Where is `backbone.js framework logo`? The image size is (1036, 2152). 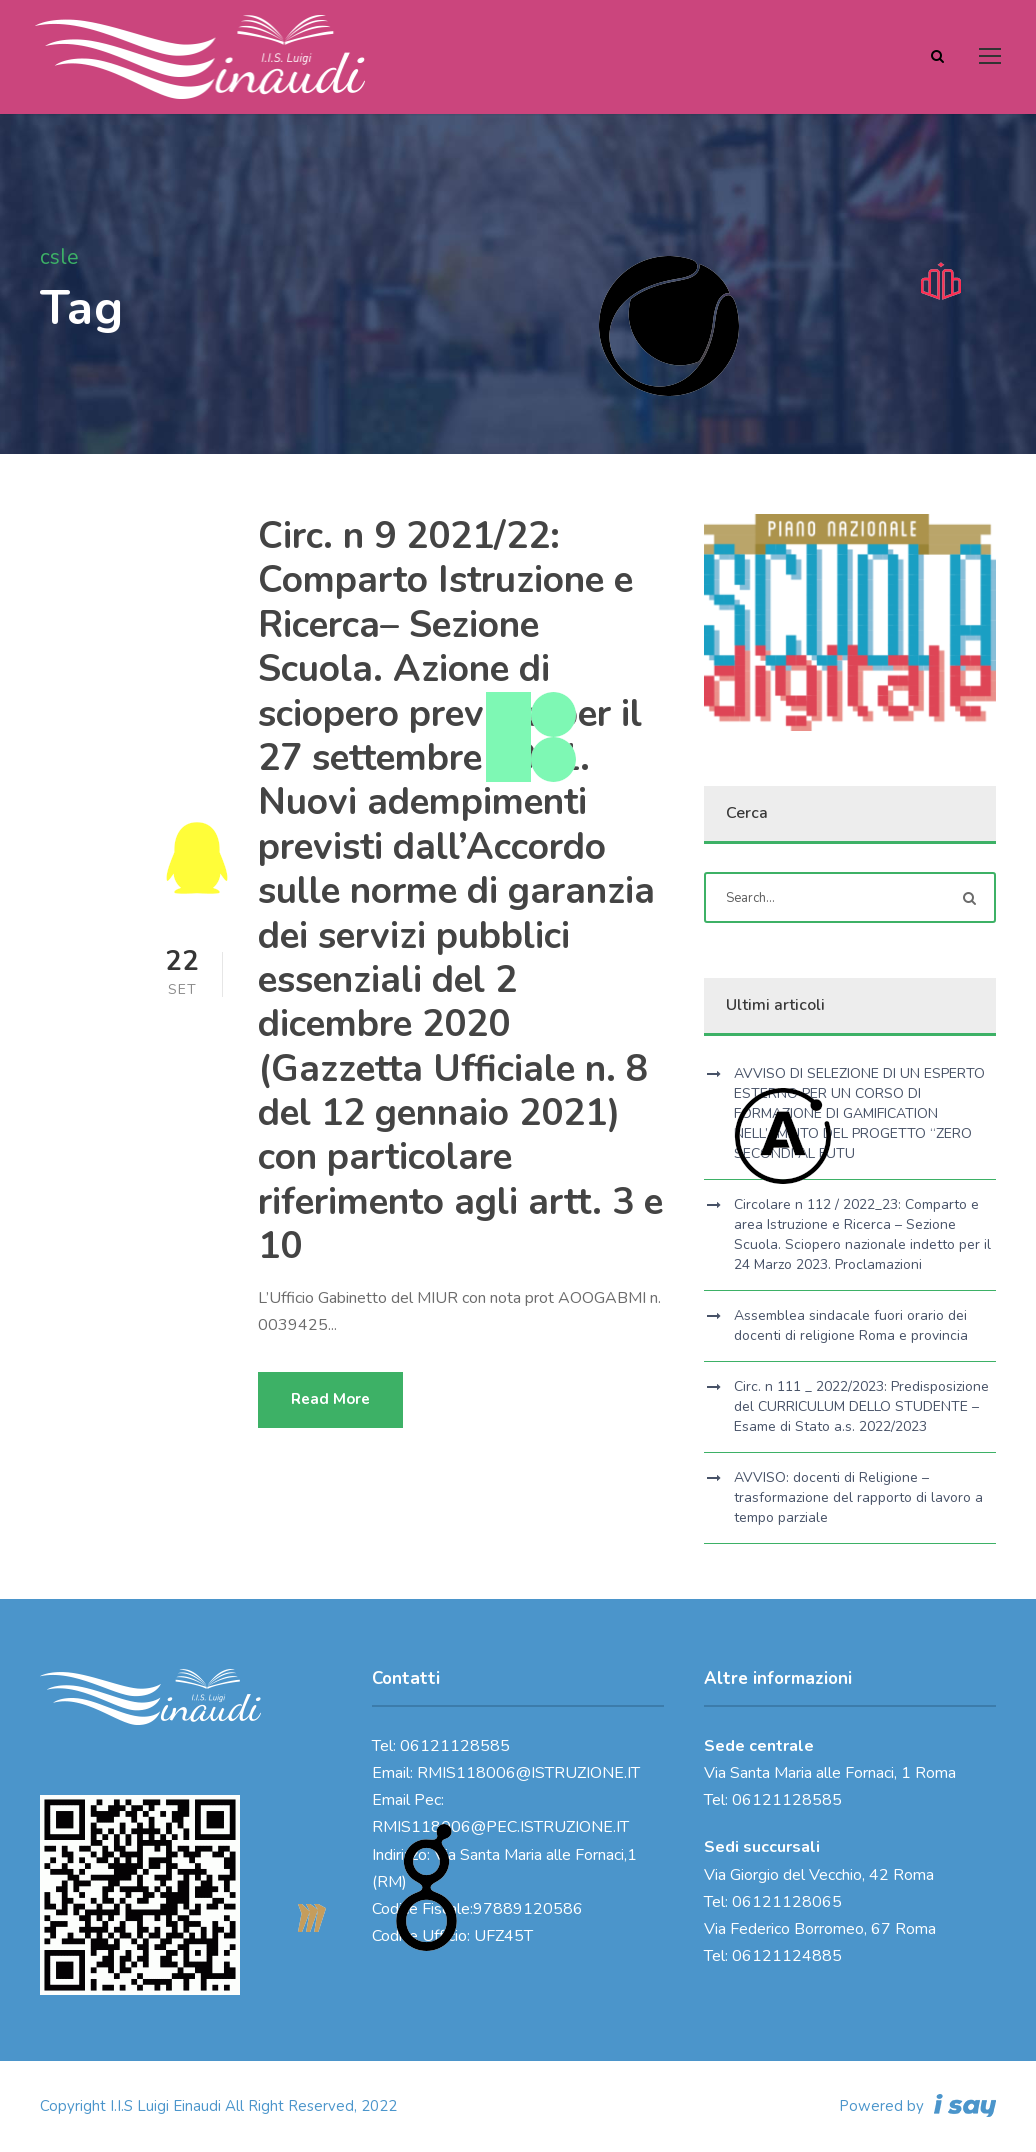 backbone.js framework logo is located at coordinates (941, 281).